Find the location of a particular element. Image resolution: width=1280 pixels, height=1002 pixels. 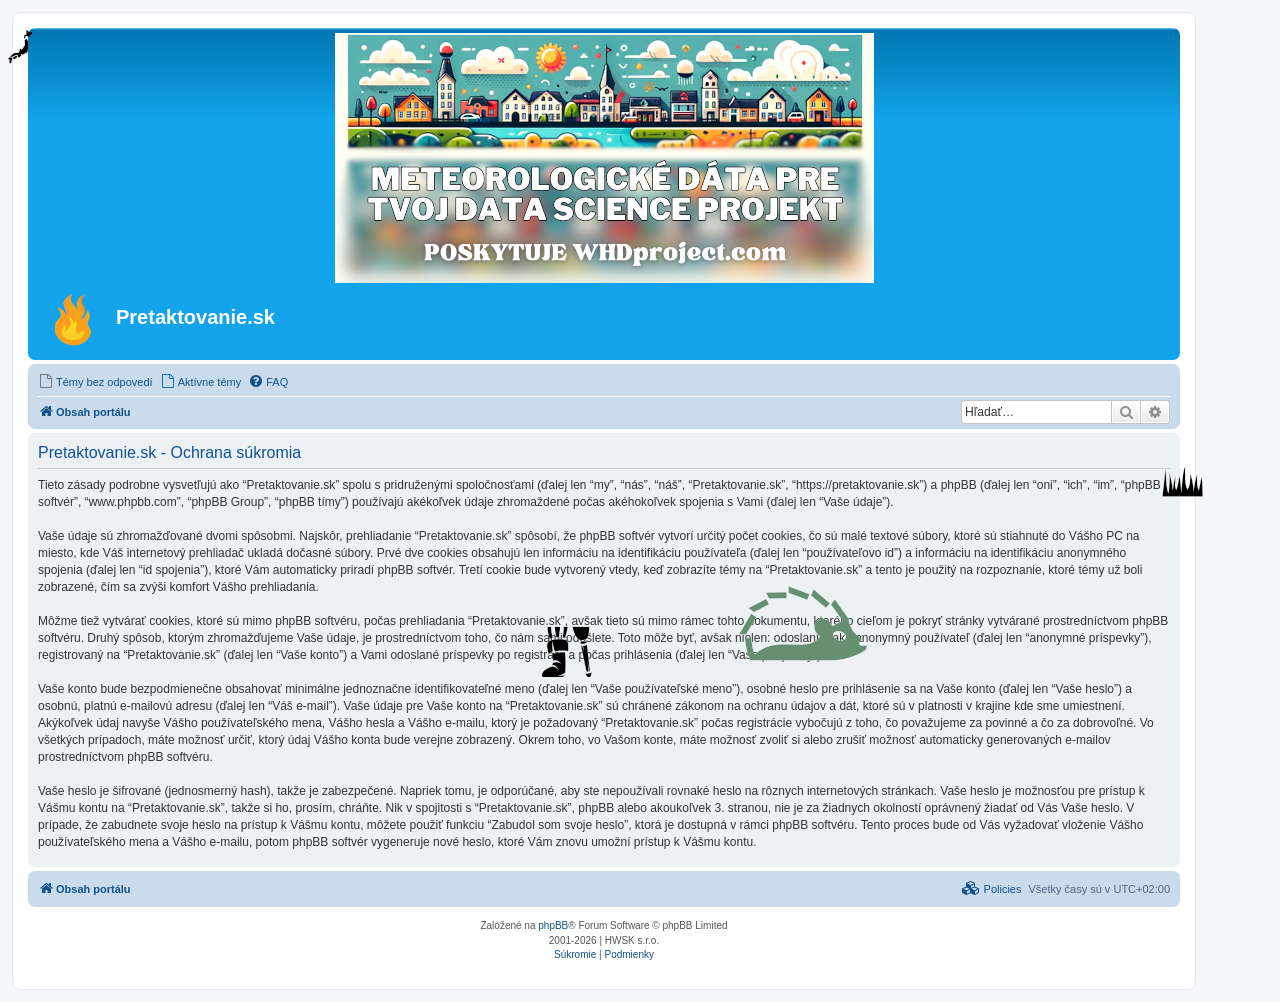

decorative animal icon for games or profiles is located at coordinates (803, 624).